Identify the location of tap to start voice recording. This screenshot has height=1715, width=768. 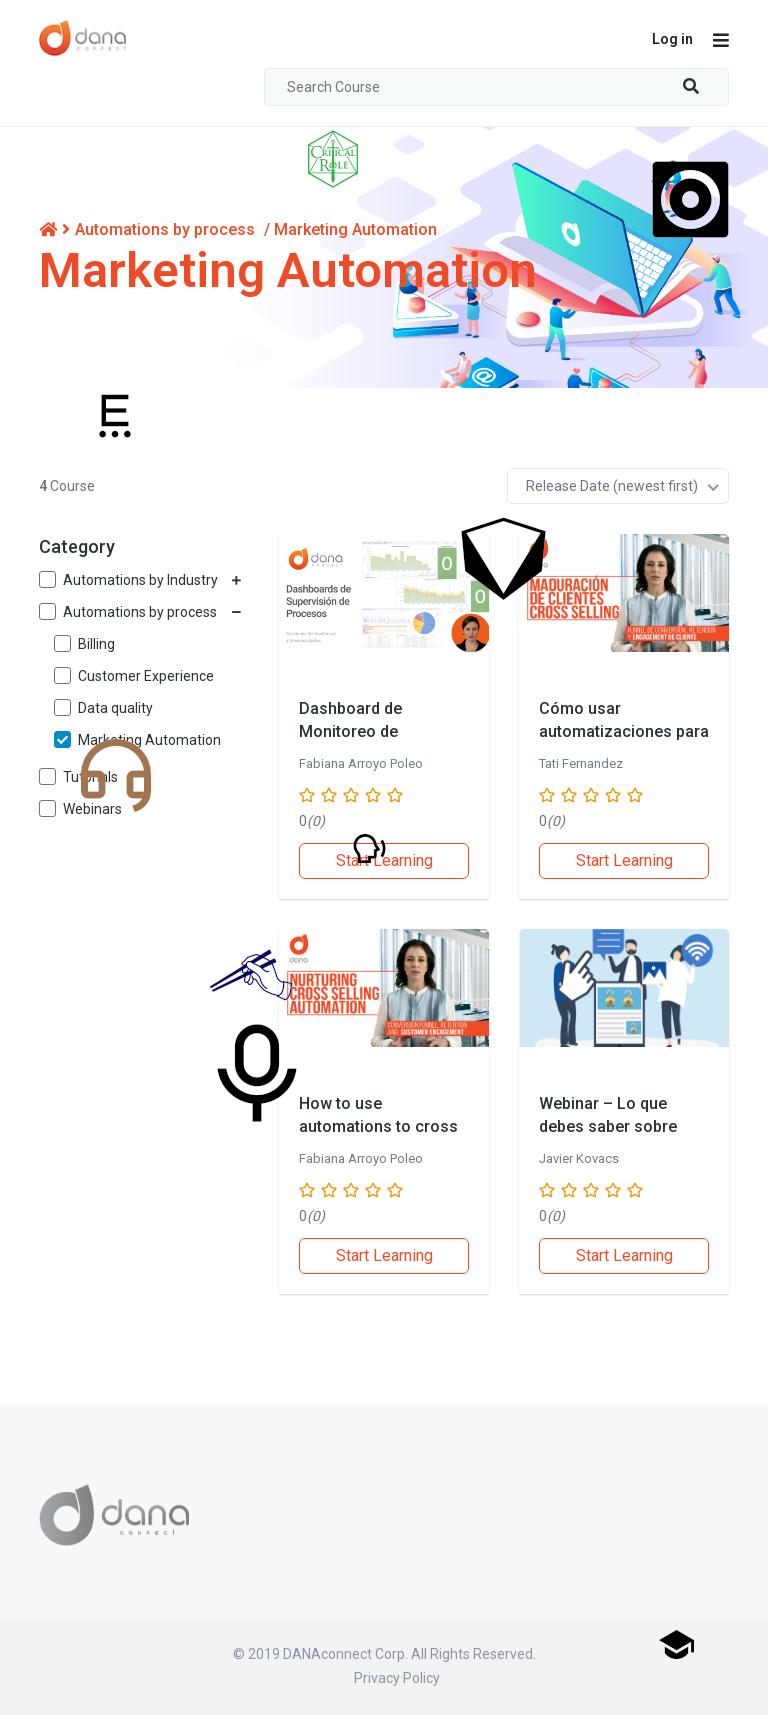
(257, 1073).